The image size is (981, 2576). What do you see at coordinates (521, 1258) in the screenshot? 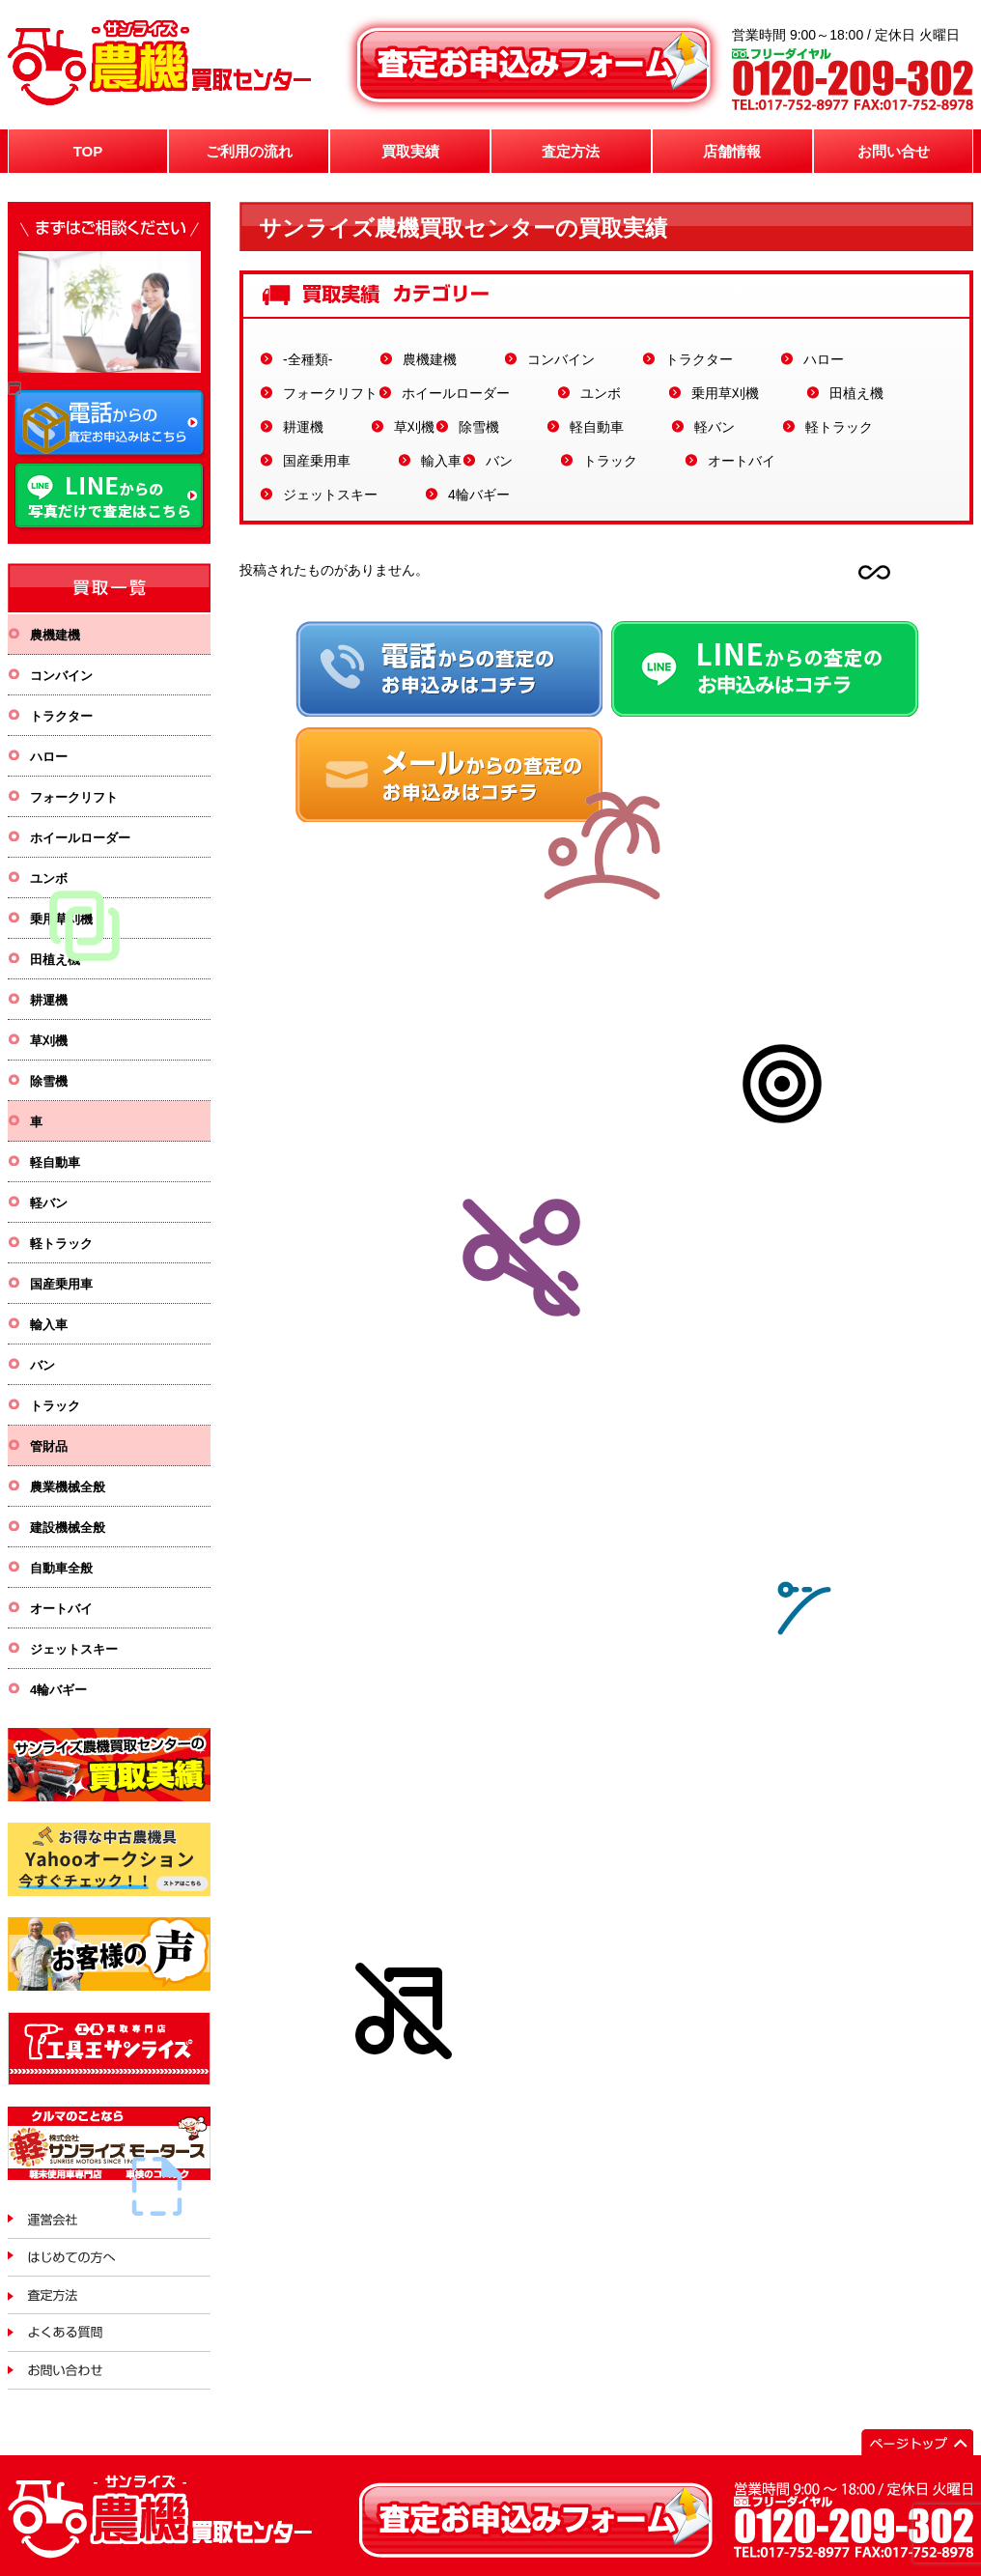
I see `sharing is disabled or unavailable` at bounding box center [521, 1258].